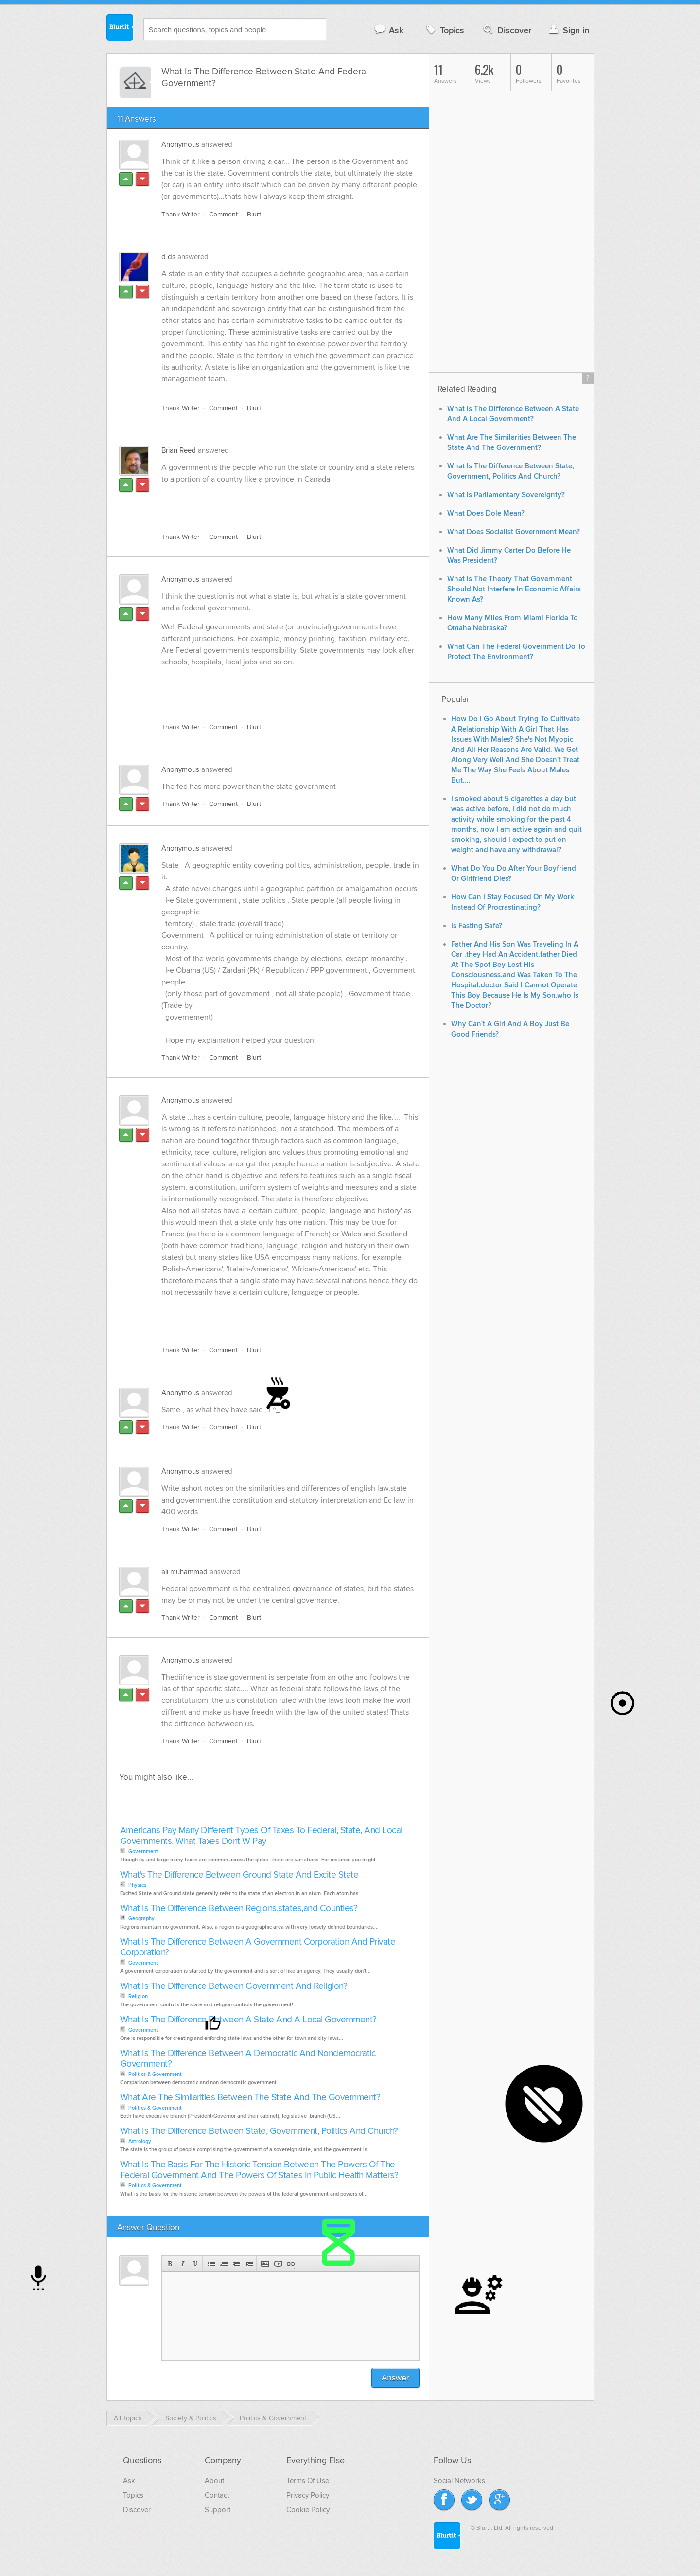 This screenshot has width=700, height=2576. I want to click on access voice input settings, so click(38, 2277).